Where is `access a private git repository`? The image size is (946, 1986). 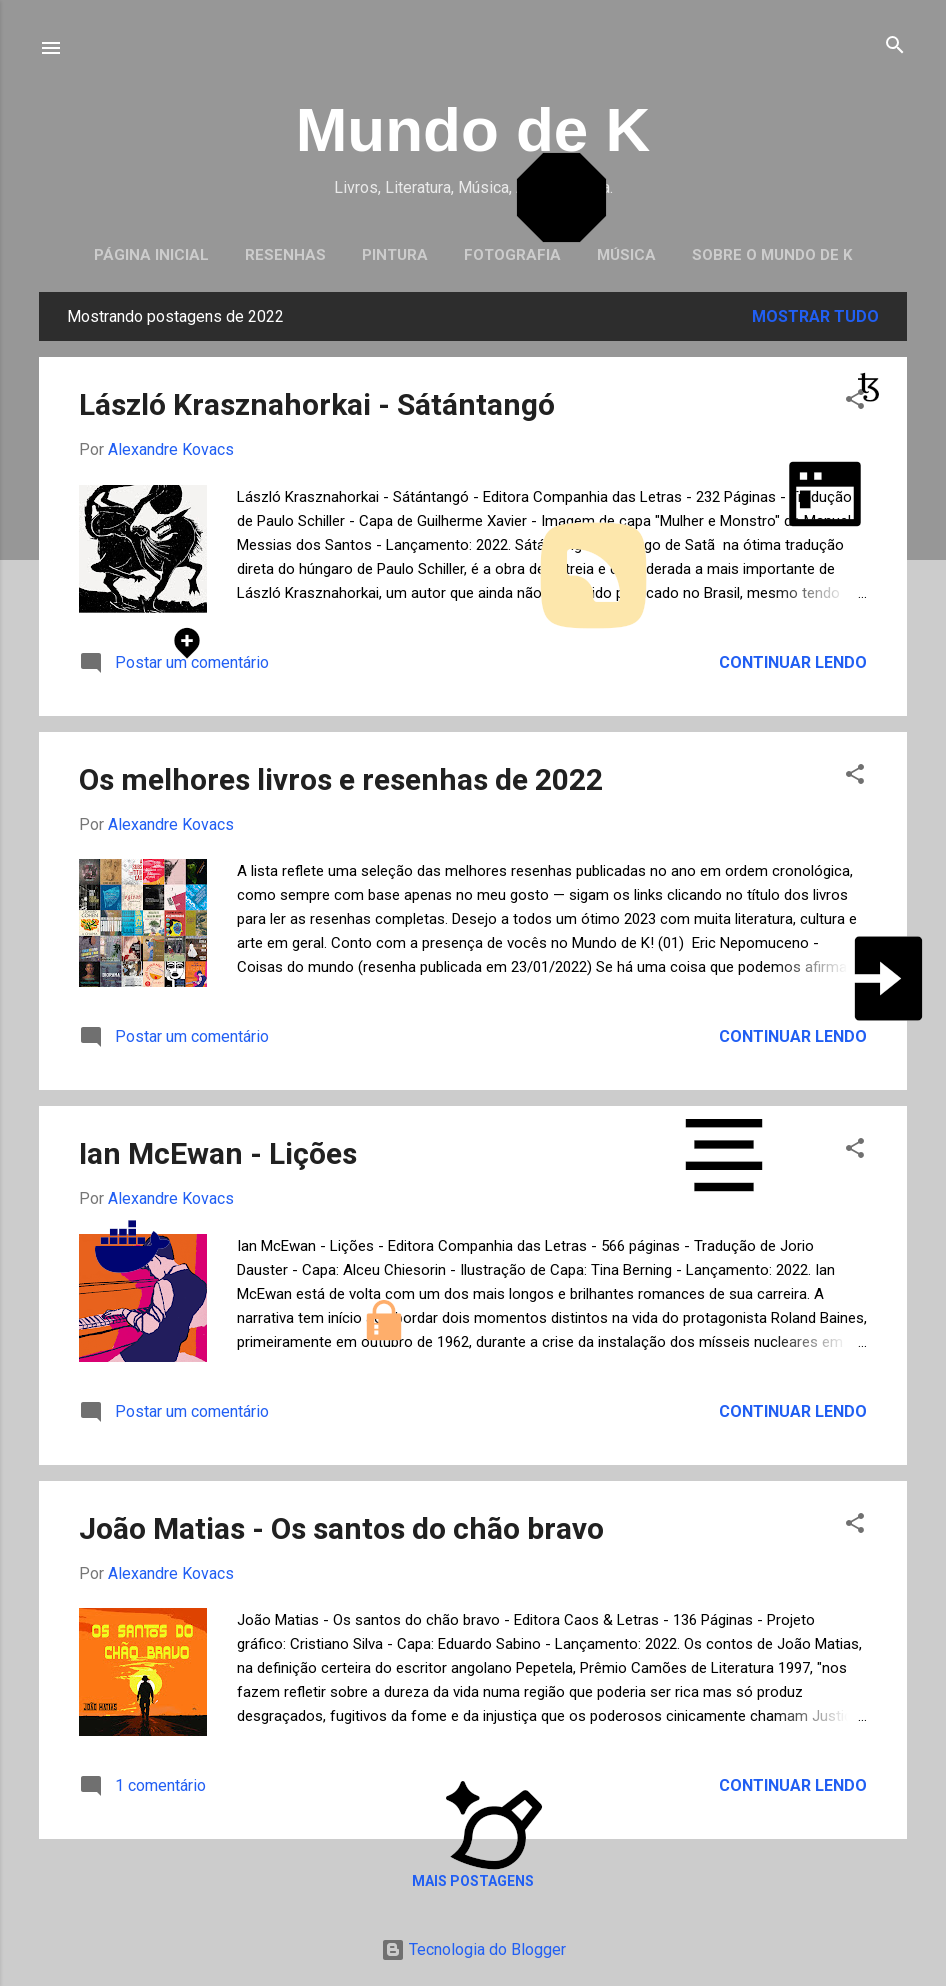
access a private git repository is located at coordinates (384, 1321).